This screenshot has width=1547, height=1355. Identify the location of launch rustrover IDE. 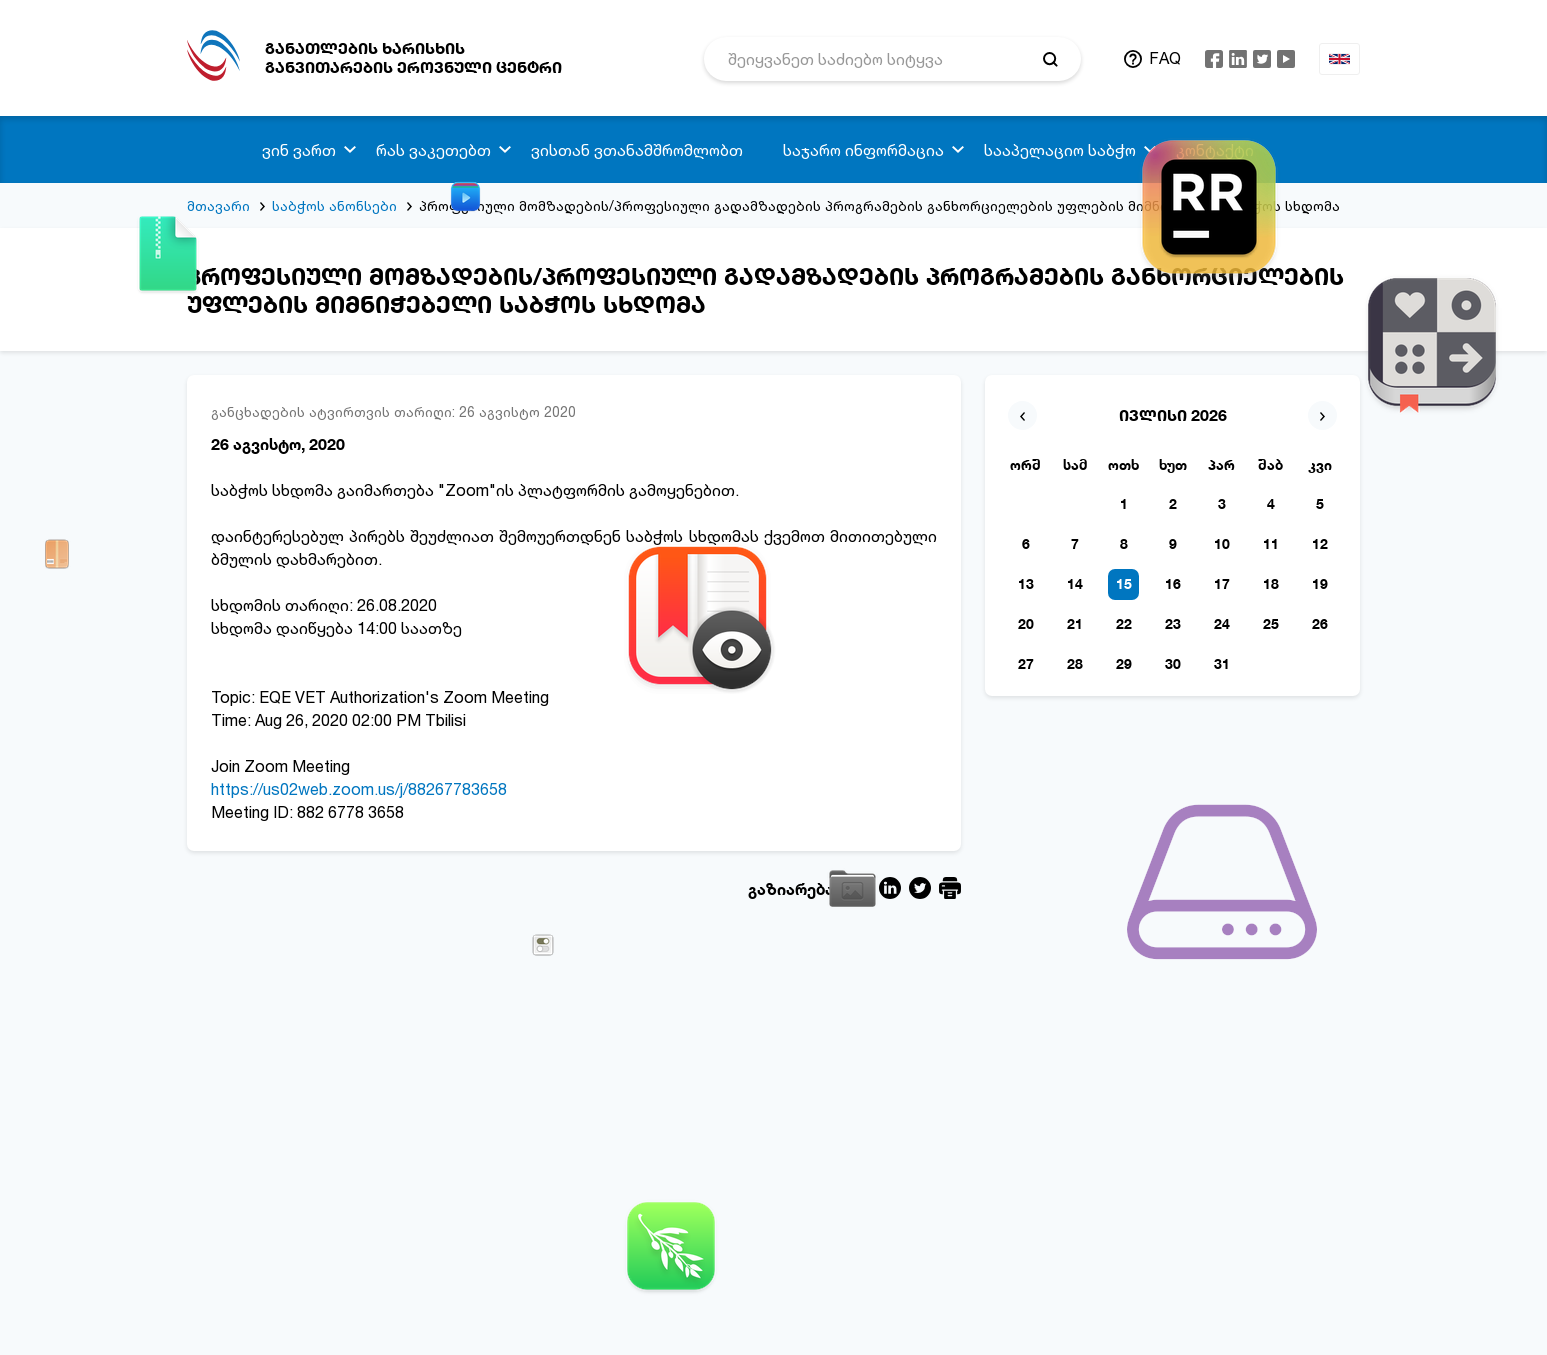
(1209, 207).